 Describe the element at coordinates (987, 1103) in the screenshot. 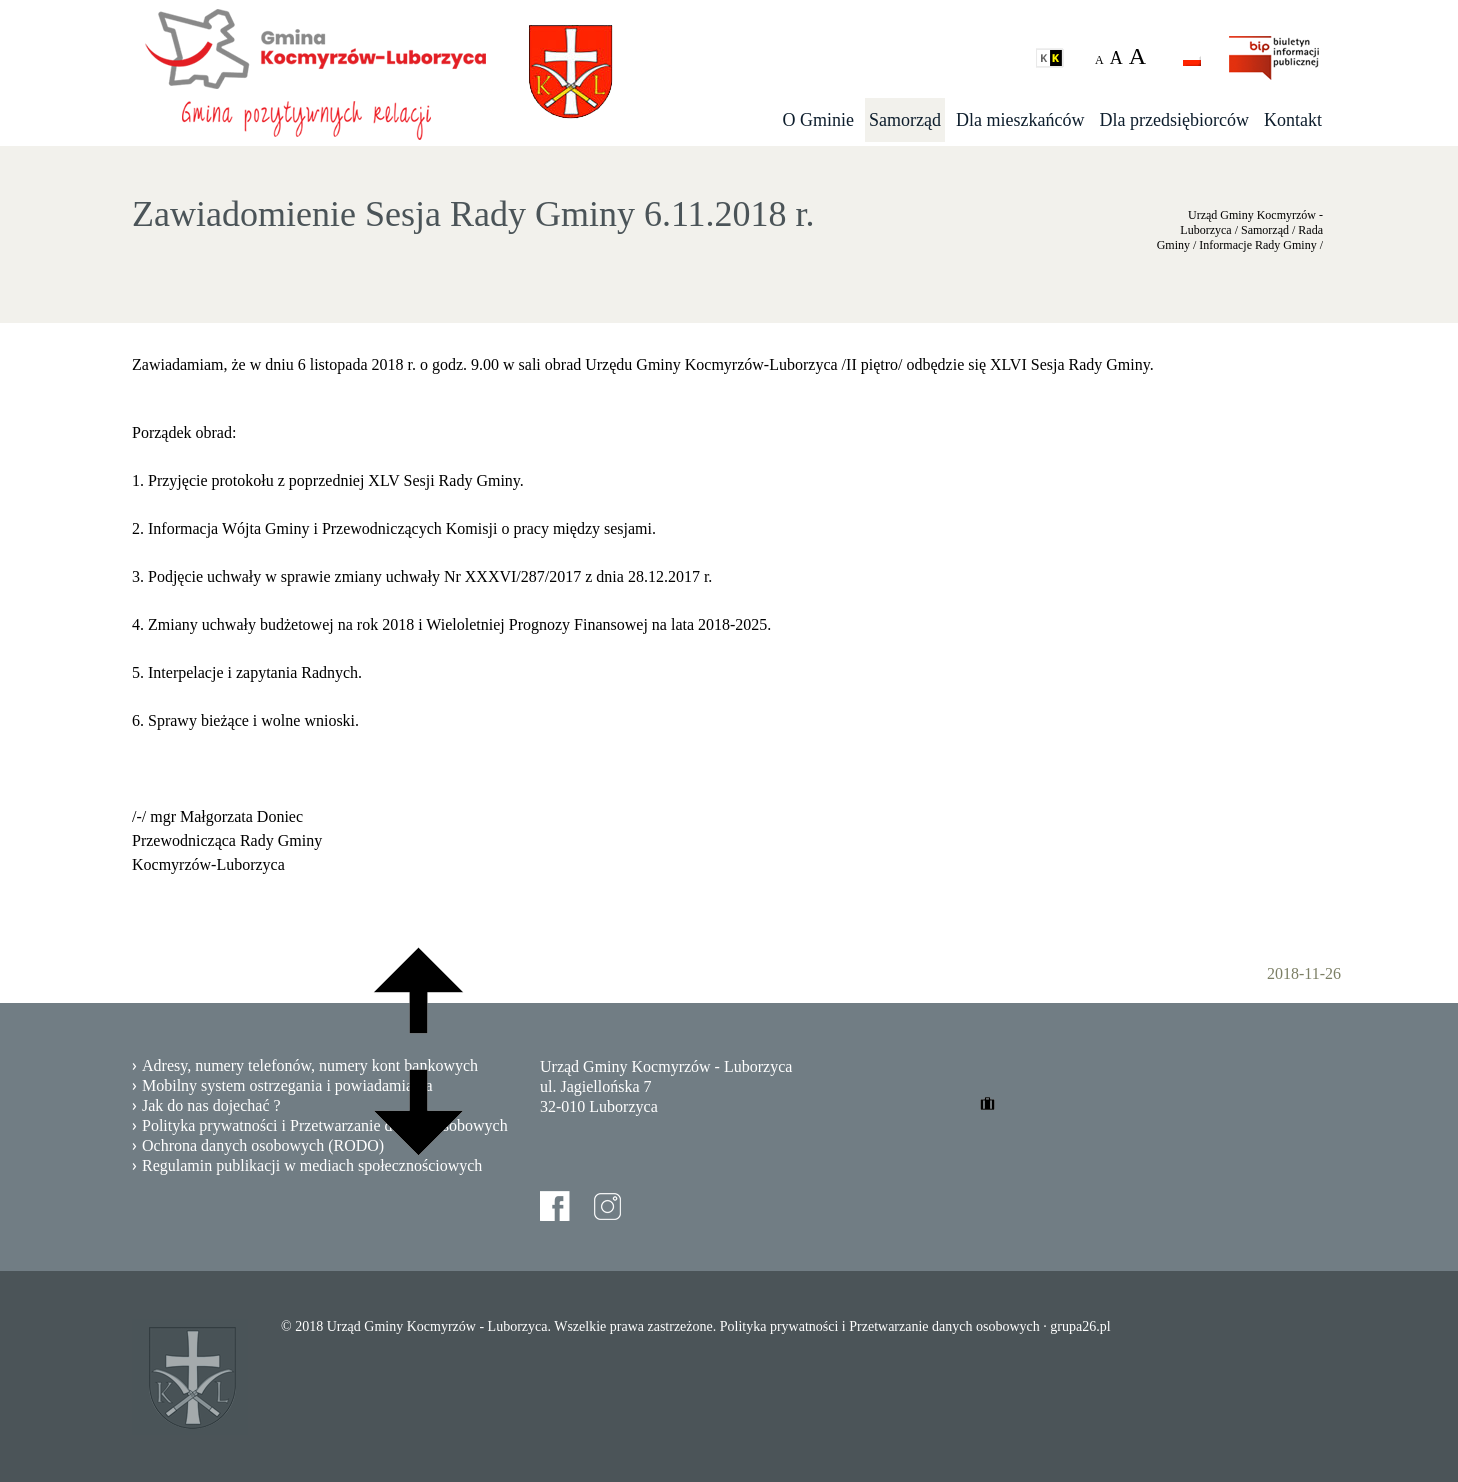

I see `access travel or trip planning features` at that location.